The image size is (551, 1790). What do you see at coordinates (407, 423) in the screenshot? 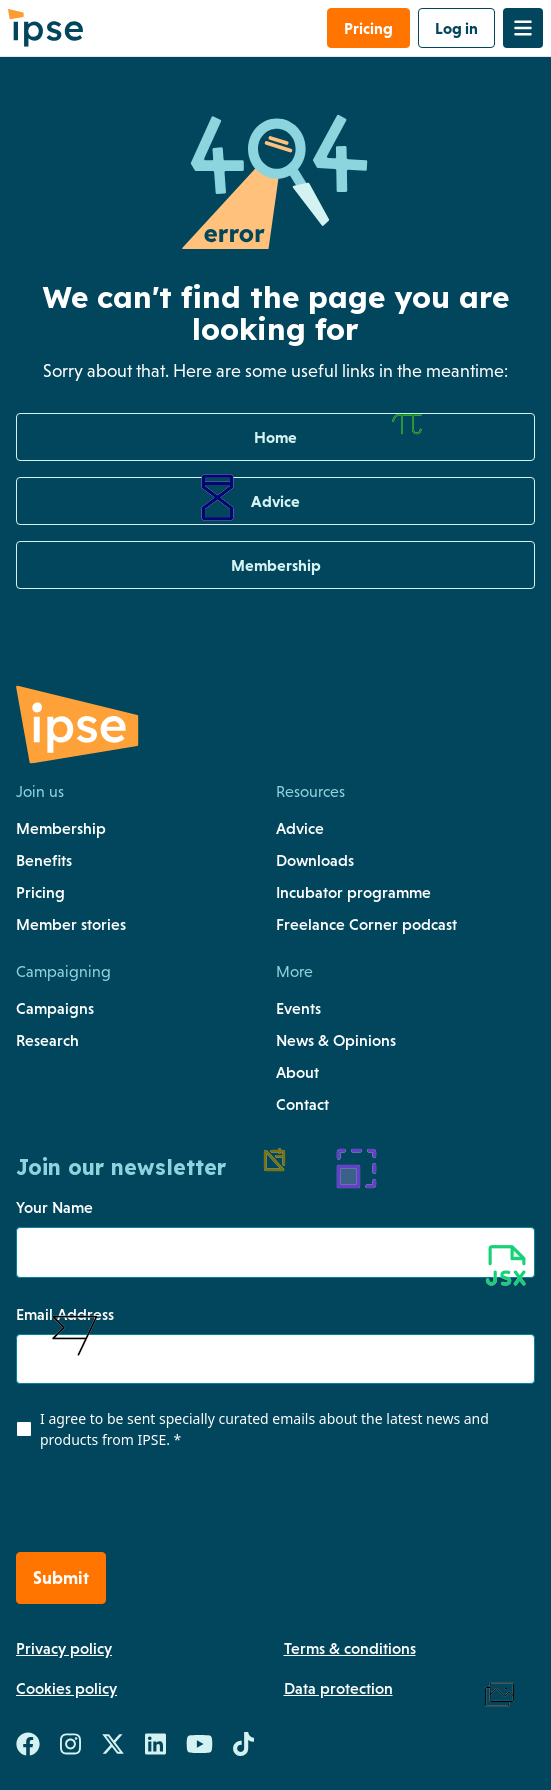
I see `access mathematical or scientific calculator functions` at bounding box center [407, 423].